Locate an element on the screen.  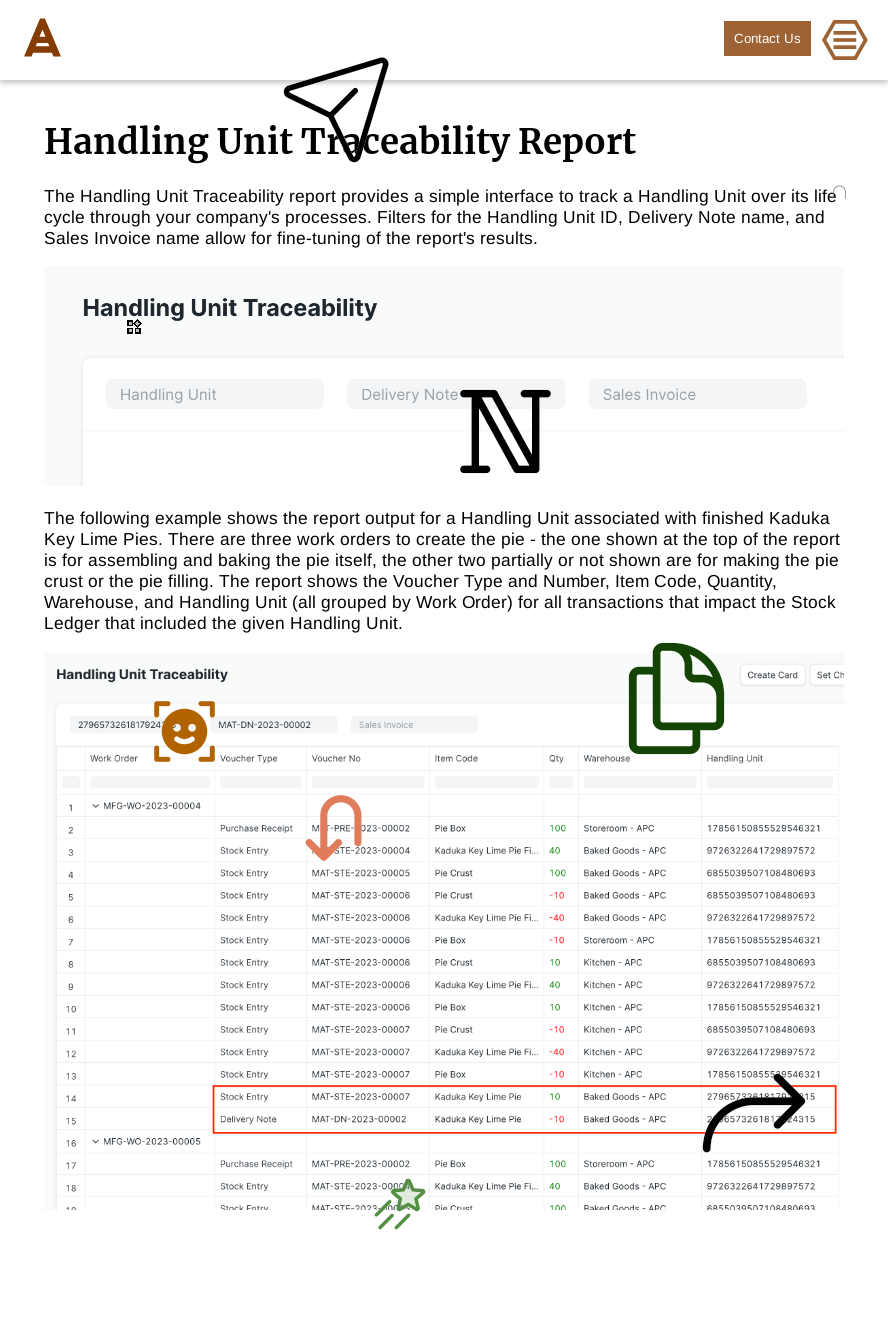
copy to clipboard is located at coordinates (676, 698).